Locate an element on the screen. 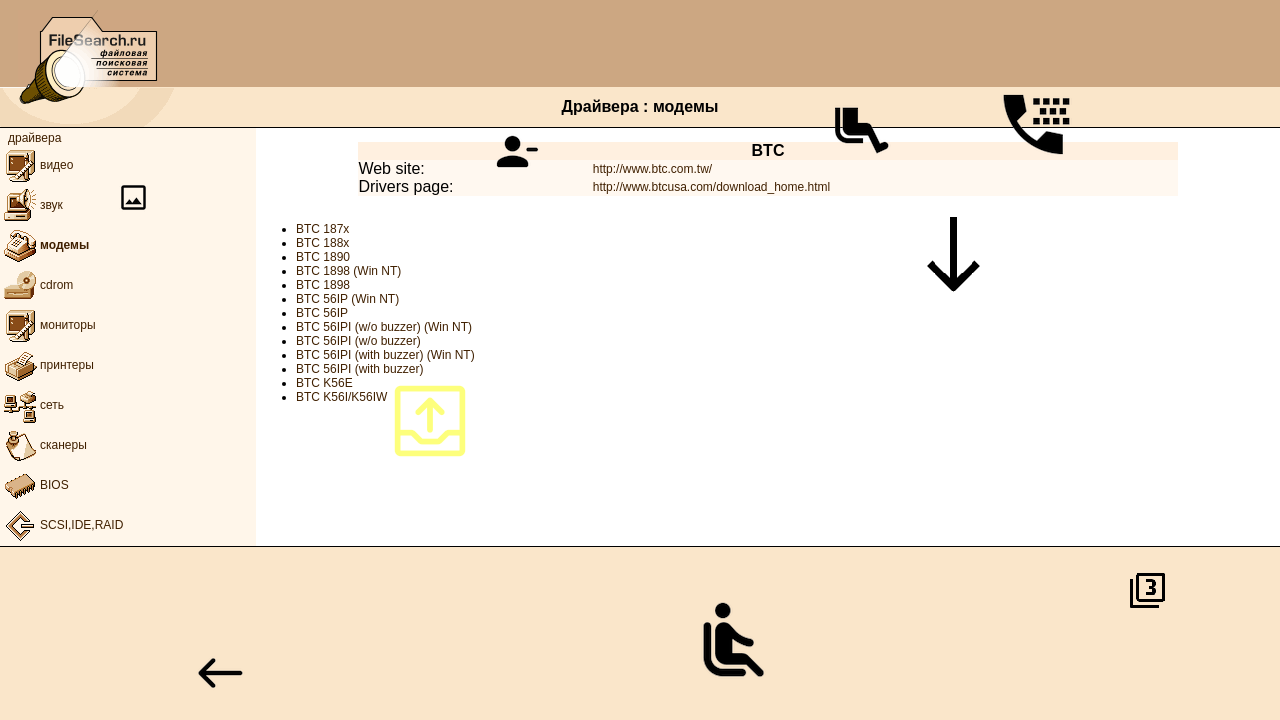 The width and height of the screenshot is (1280, 720). navigate back to previous screen is located at coordinates (220, 673).